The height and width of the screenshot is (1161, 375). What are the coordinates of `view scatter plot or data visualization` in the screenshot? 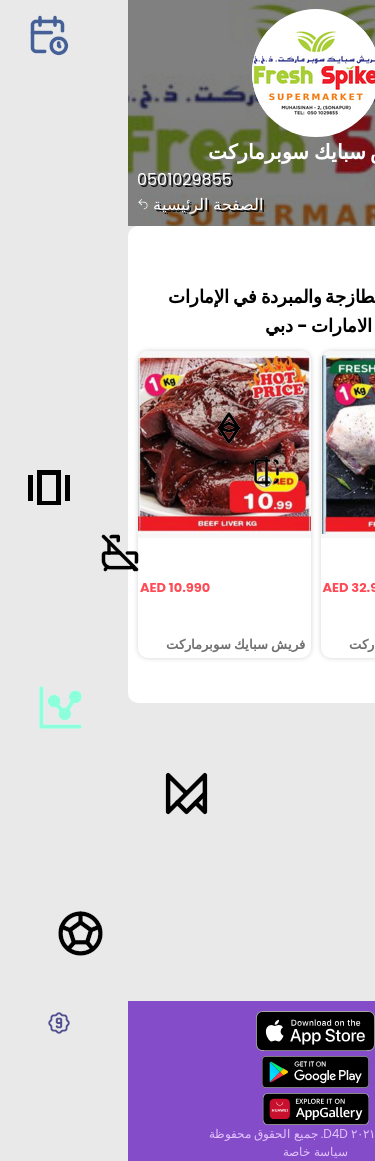 It's located at (60, 707).